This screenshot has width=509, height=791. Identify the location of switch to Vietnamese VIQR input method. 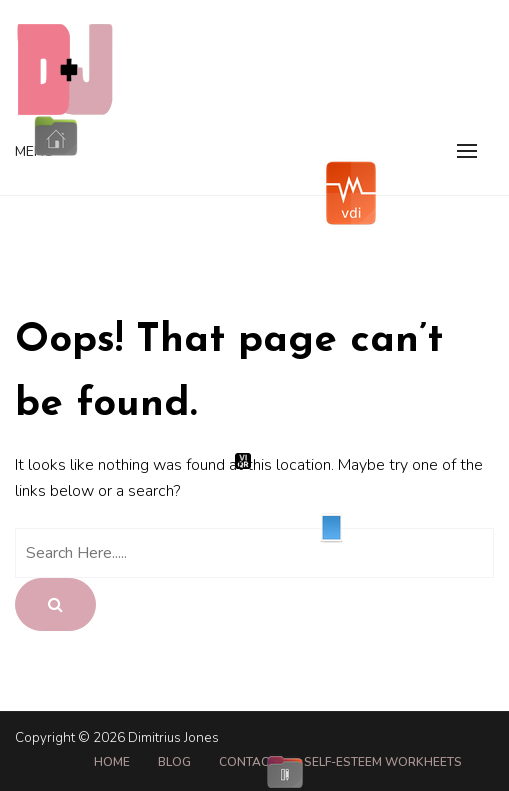
(243, 461).